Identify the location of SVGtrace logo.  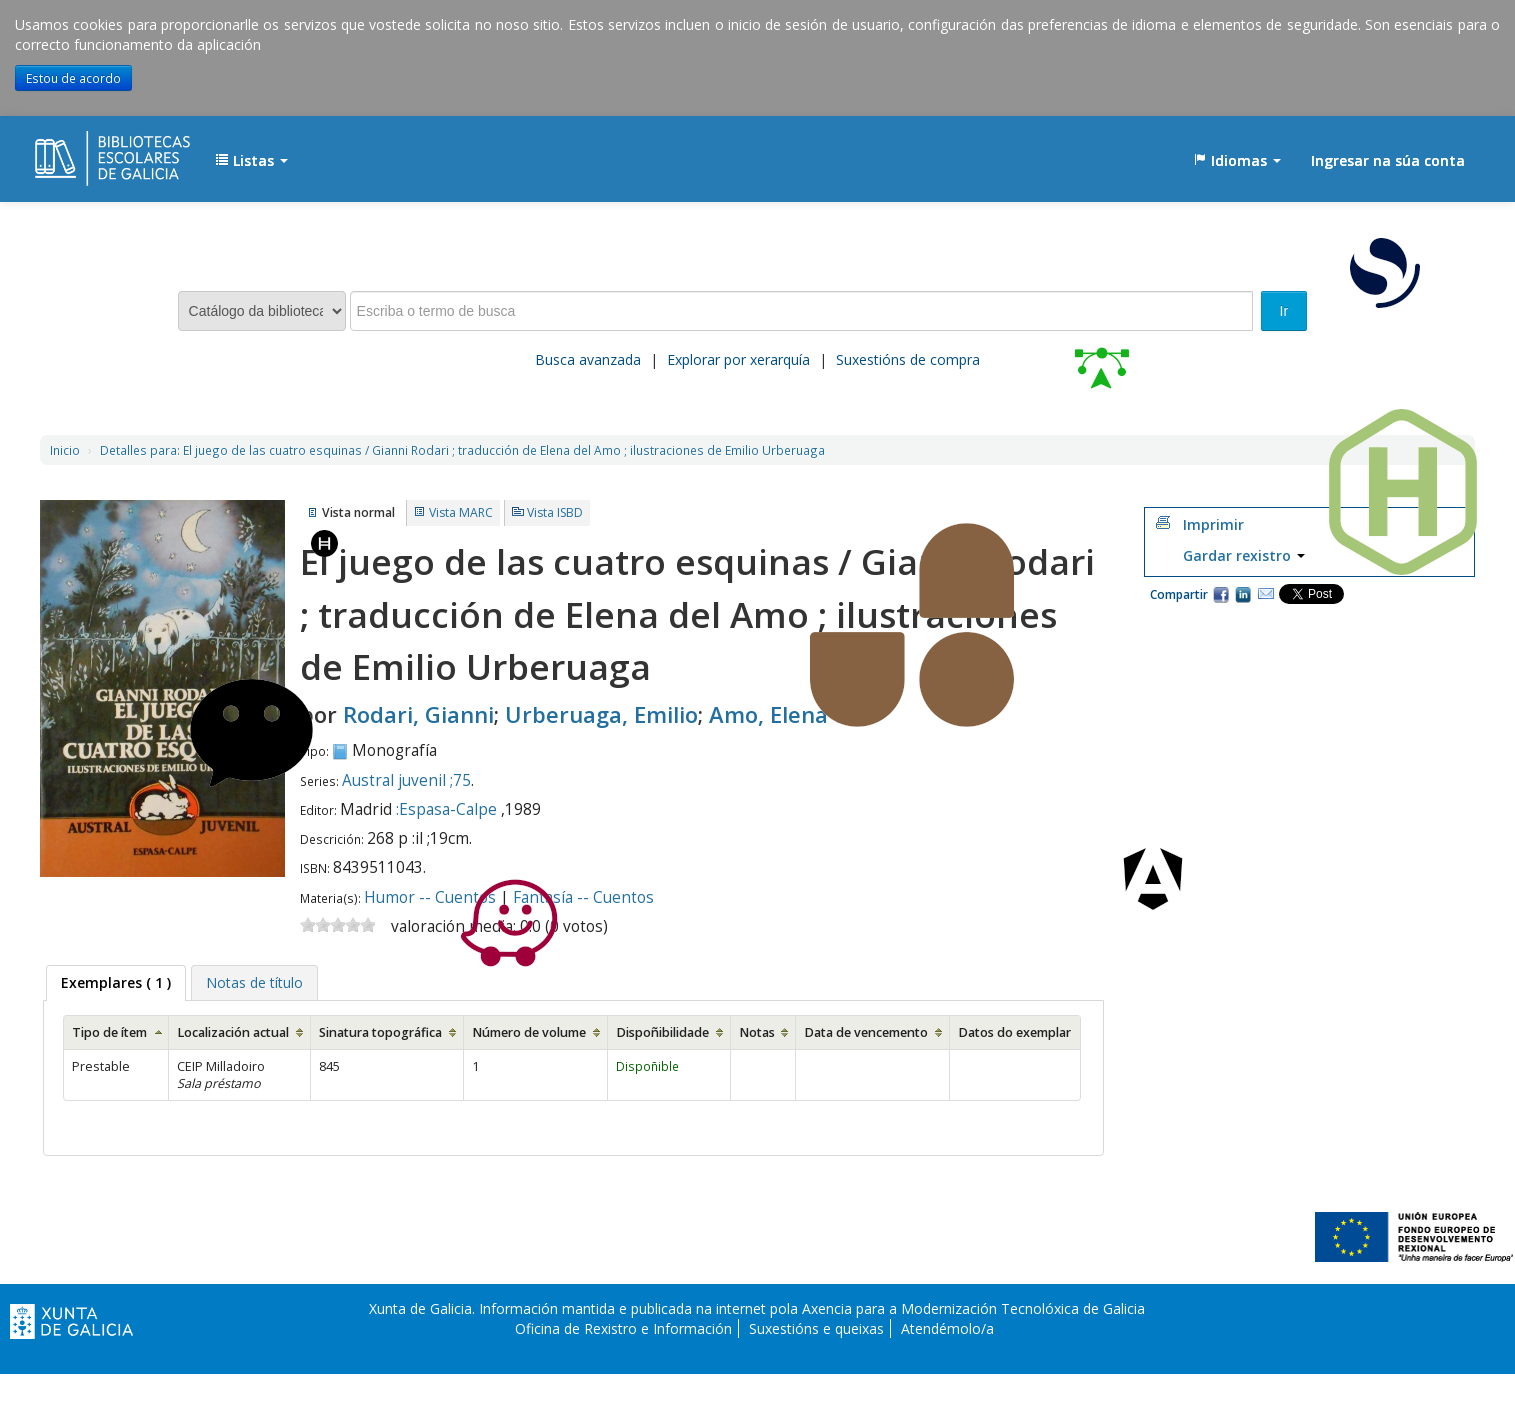
(1102, 368).